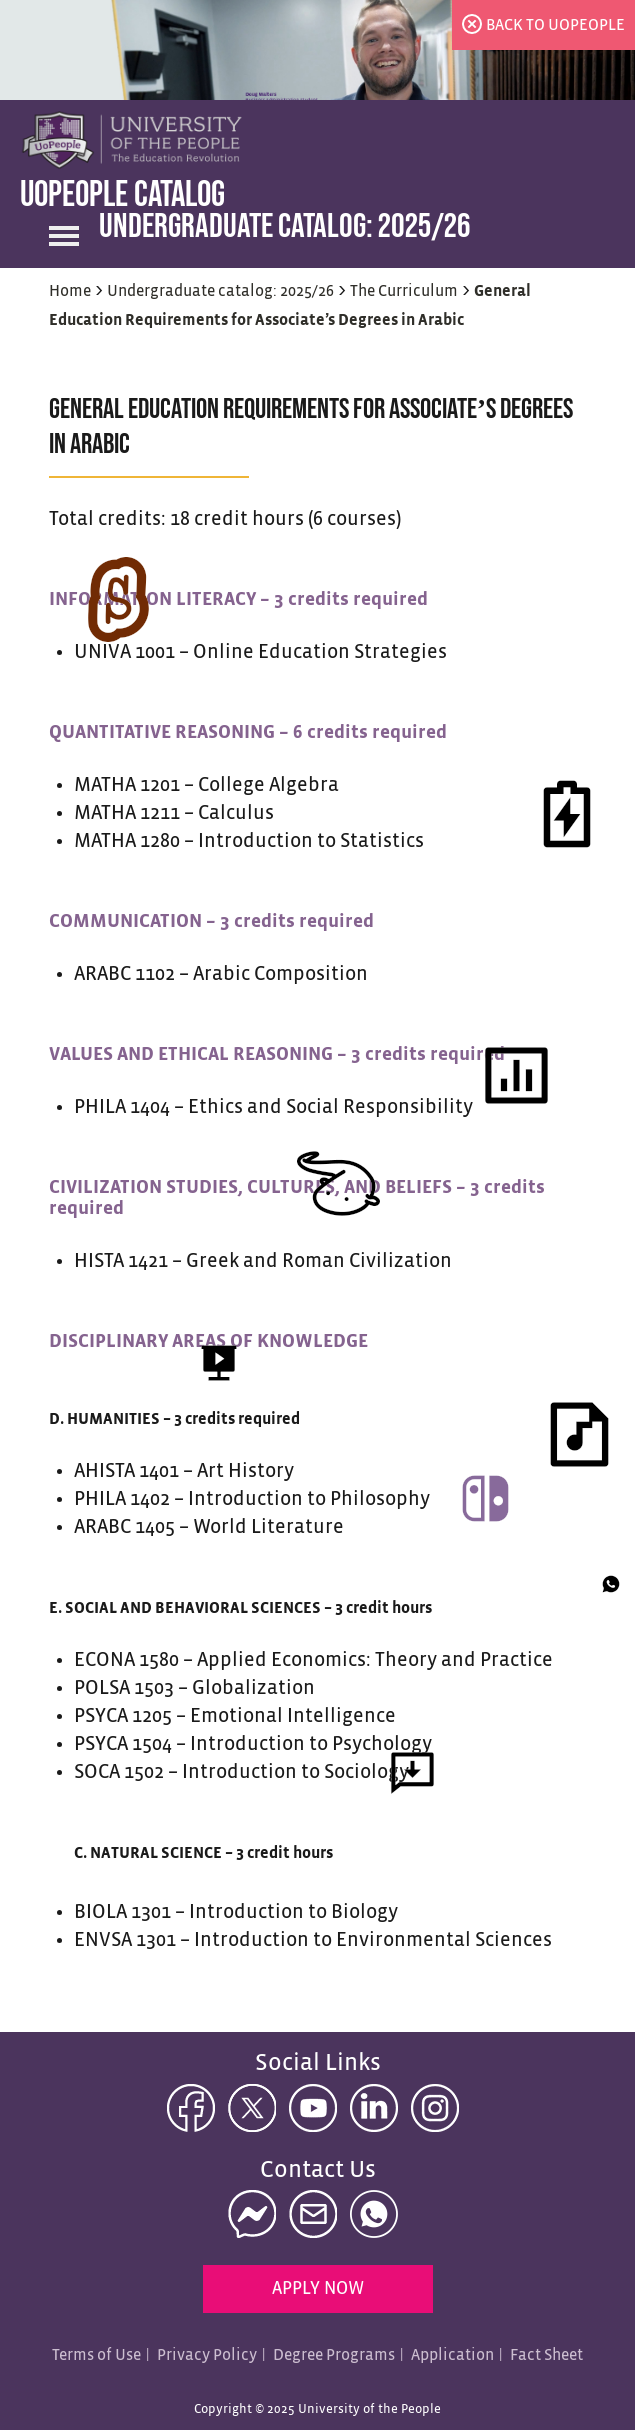 The height and width of the screenshot is (2430, 635). What do you see at coordinates (219, 1363) in the screenshot?
I see `start a presentation slideshow` at bounding box center [219, 1363].